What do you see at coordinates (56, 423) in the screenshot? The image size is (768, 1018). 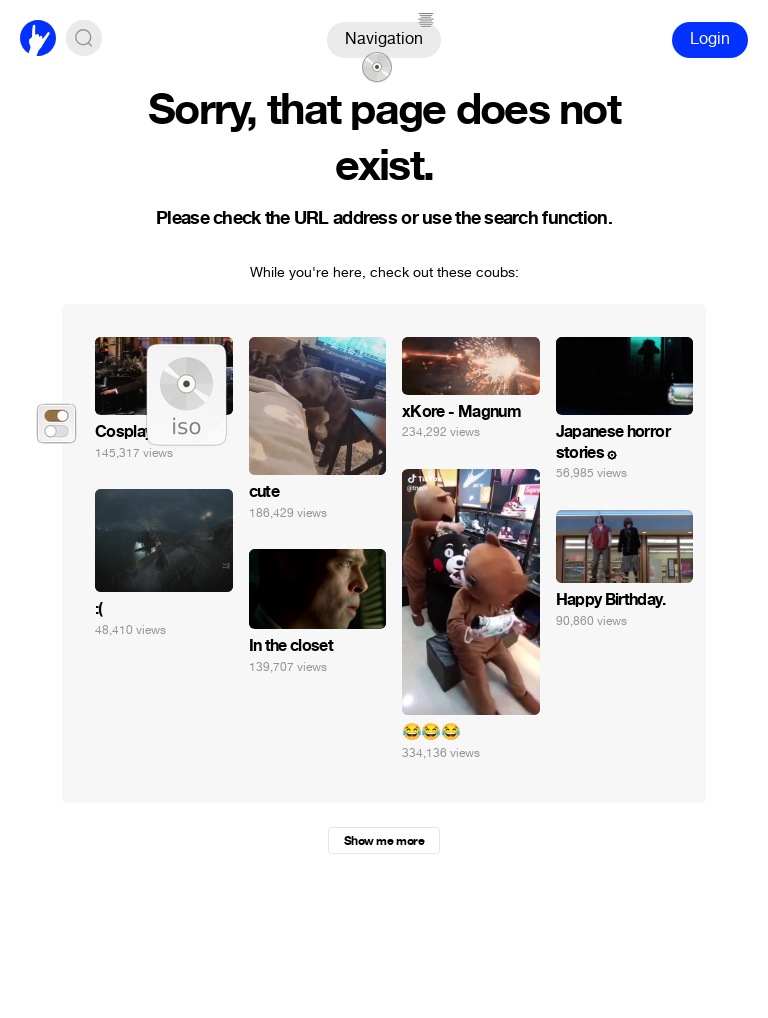 I see `open gnome tweaks to customize system settings` at bounding box center [56, 423].